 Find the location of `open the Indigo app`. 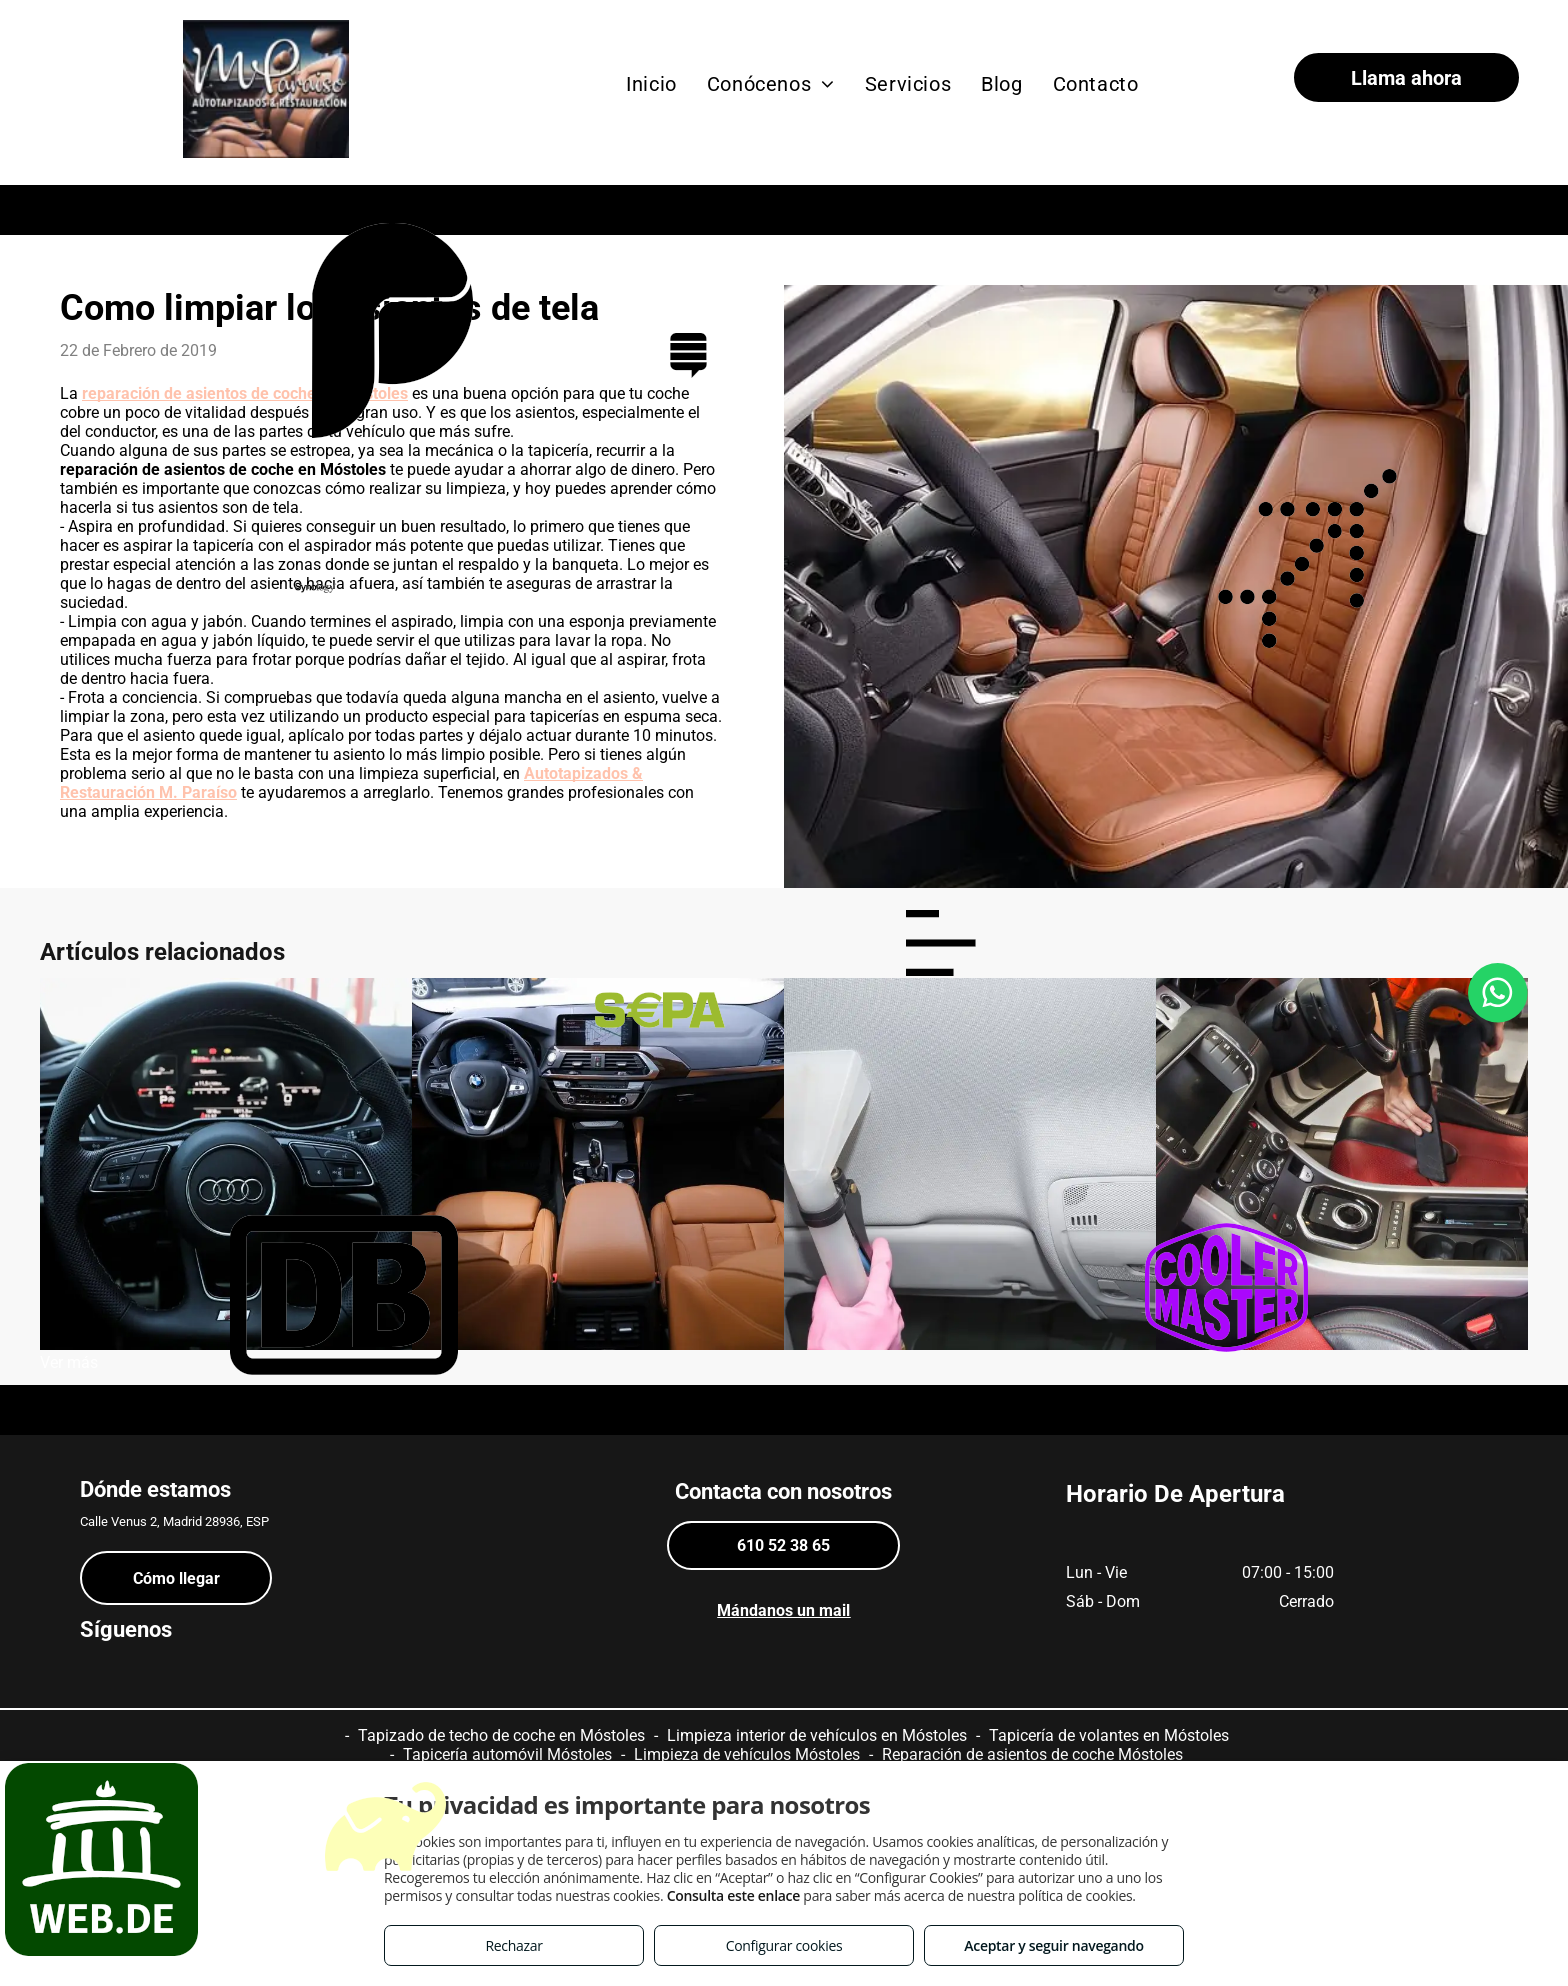

open the Indigo app is located at coordinates (1307, 558).